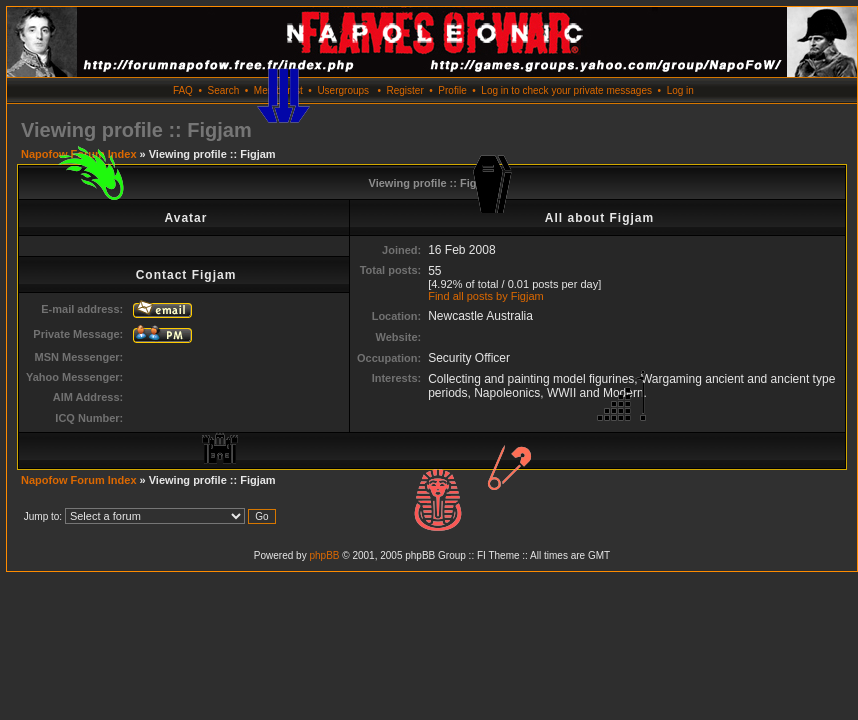  Describe the element at coordinates (622, 395) in the screenshot. I see `reach the end of a level or stage` at that location.